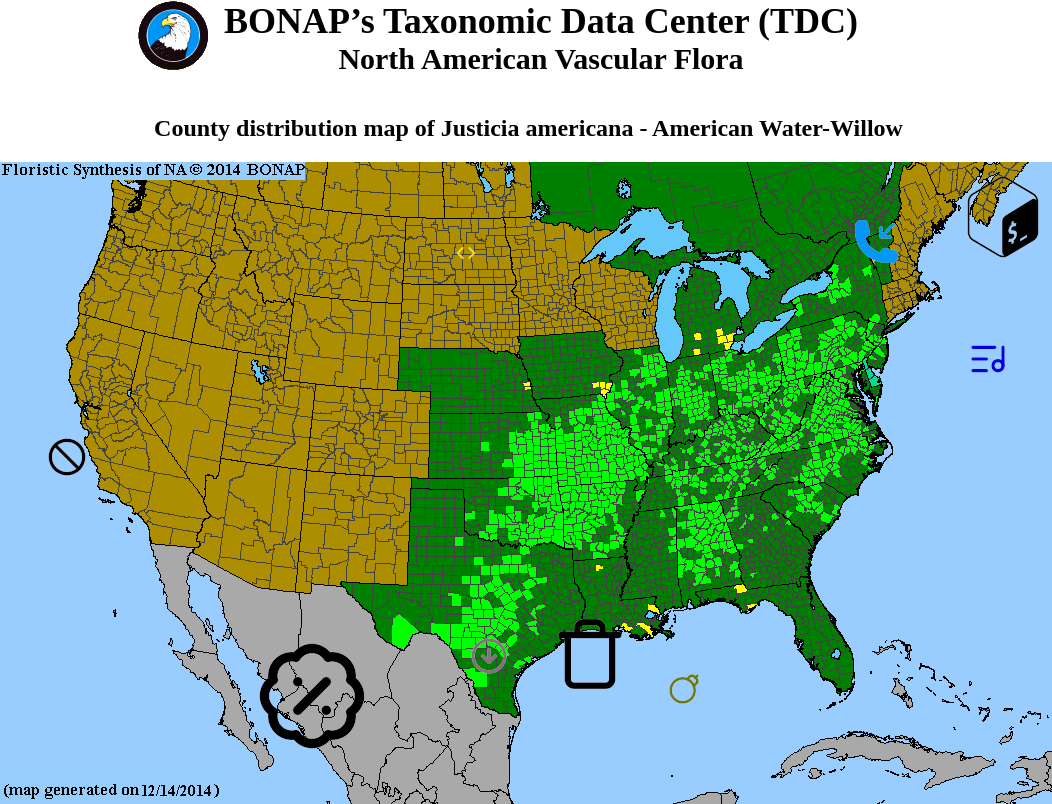 The image size is (1052, 804). What do you see at coordinates (312, 696) in the screenshot?
I see `view available discounts or promotions` at bounding box center [312, 696].